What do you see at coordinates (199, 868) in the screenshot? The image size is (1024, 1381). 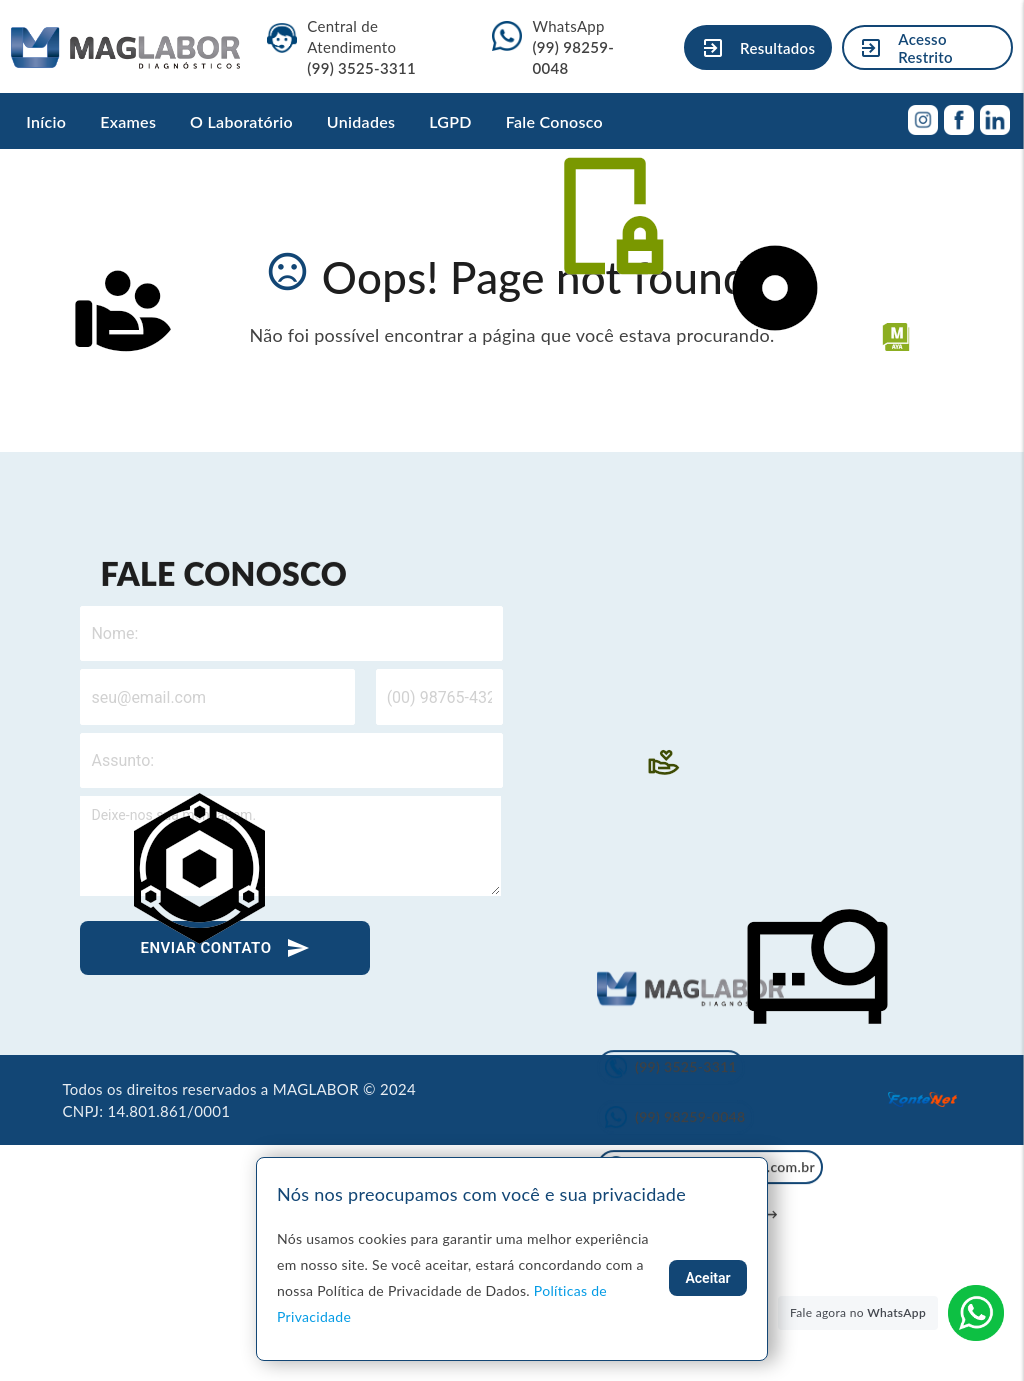 I see `open Nginx Proxy Manager dashboard` at bounding box center [199, 868].